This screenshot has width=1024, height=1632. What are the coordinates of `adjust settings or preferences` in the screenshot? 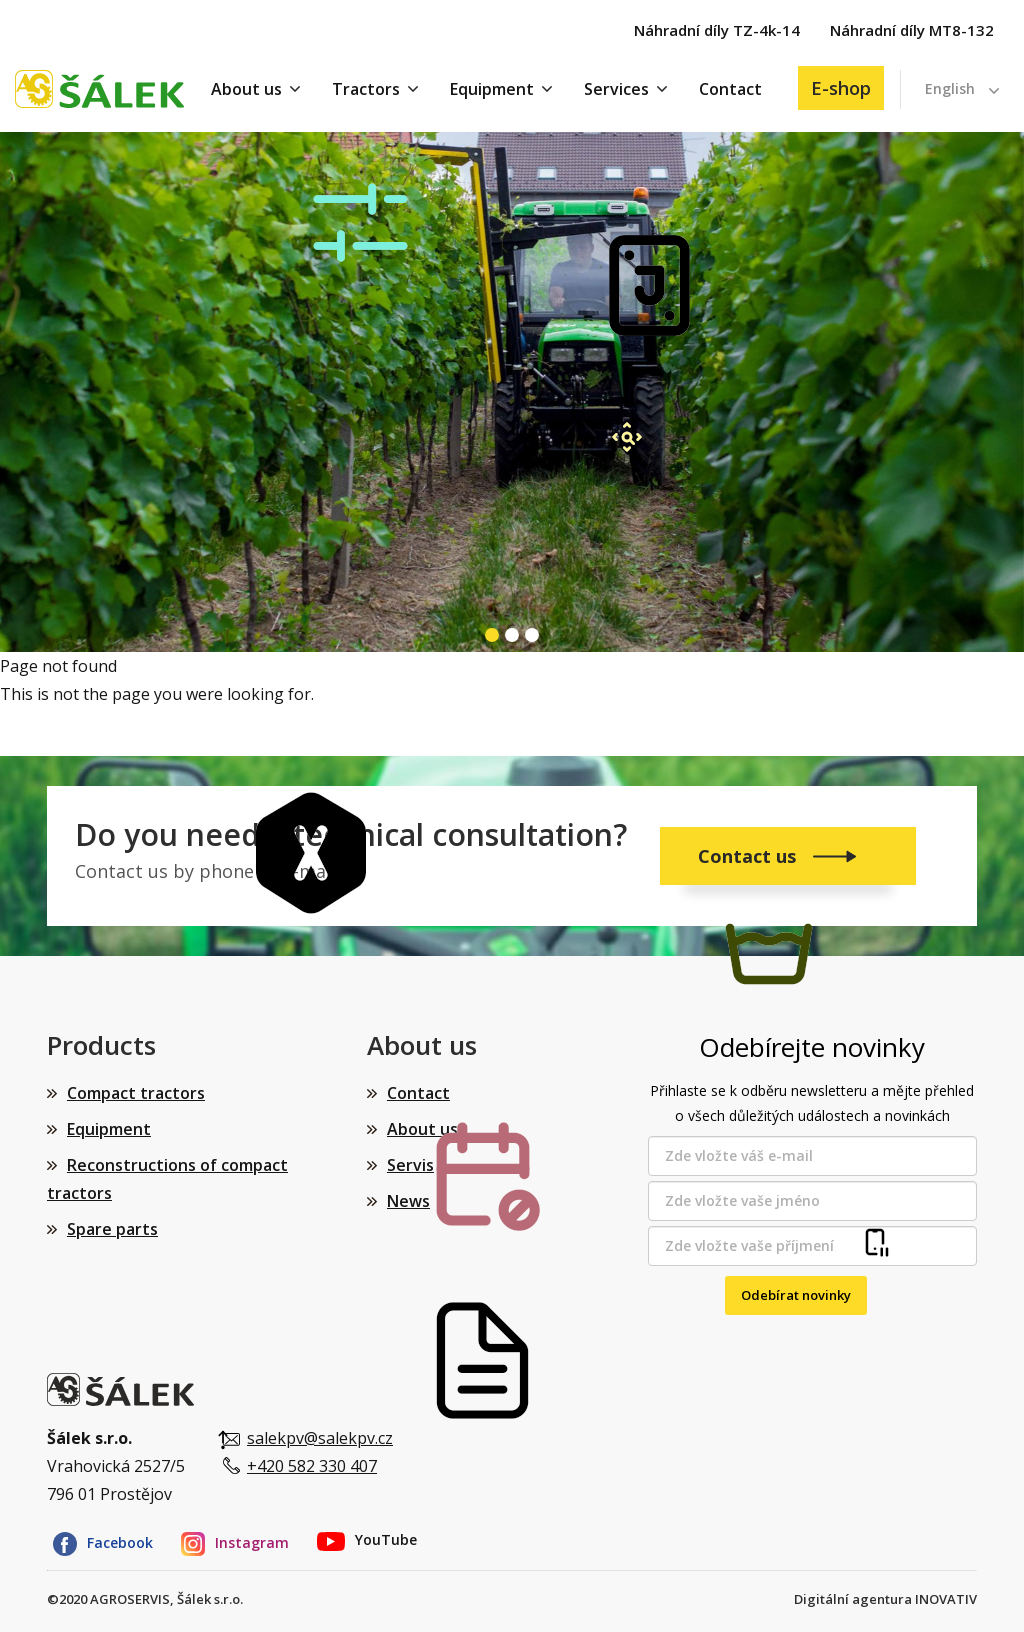 It's located at (360, 222).